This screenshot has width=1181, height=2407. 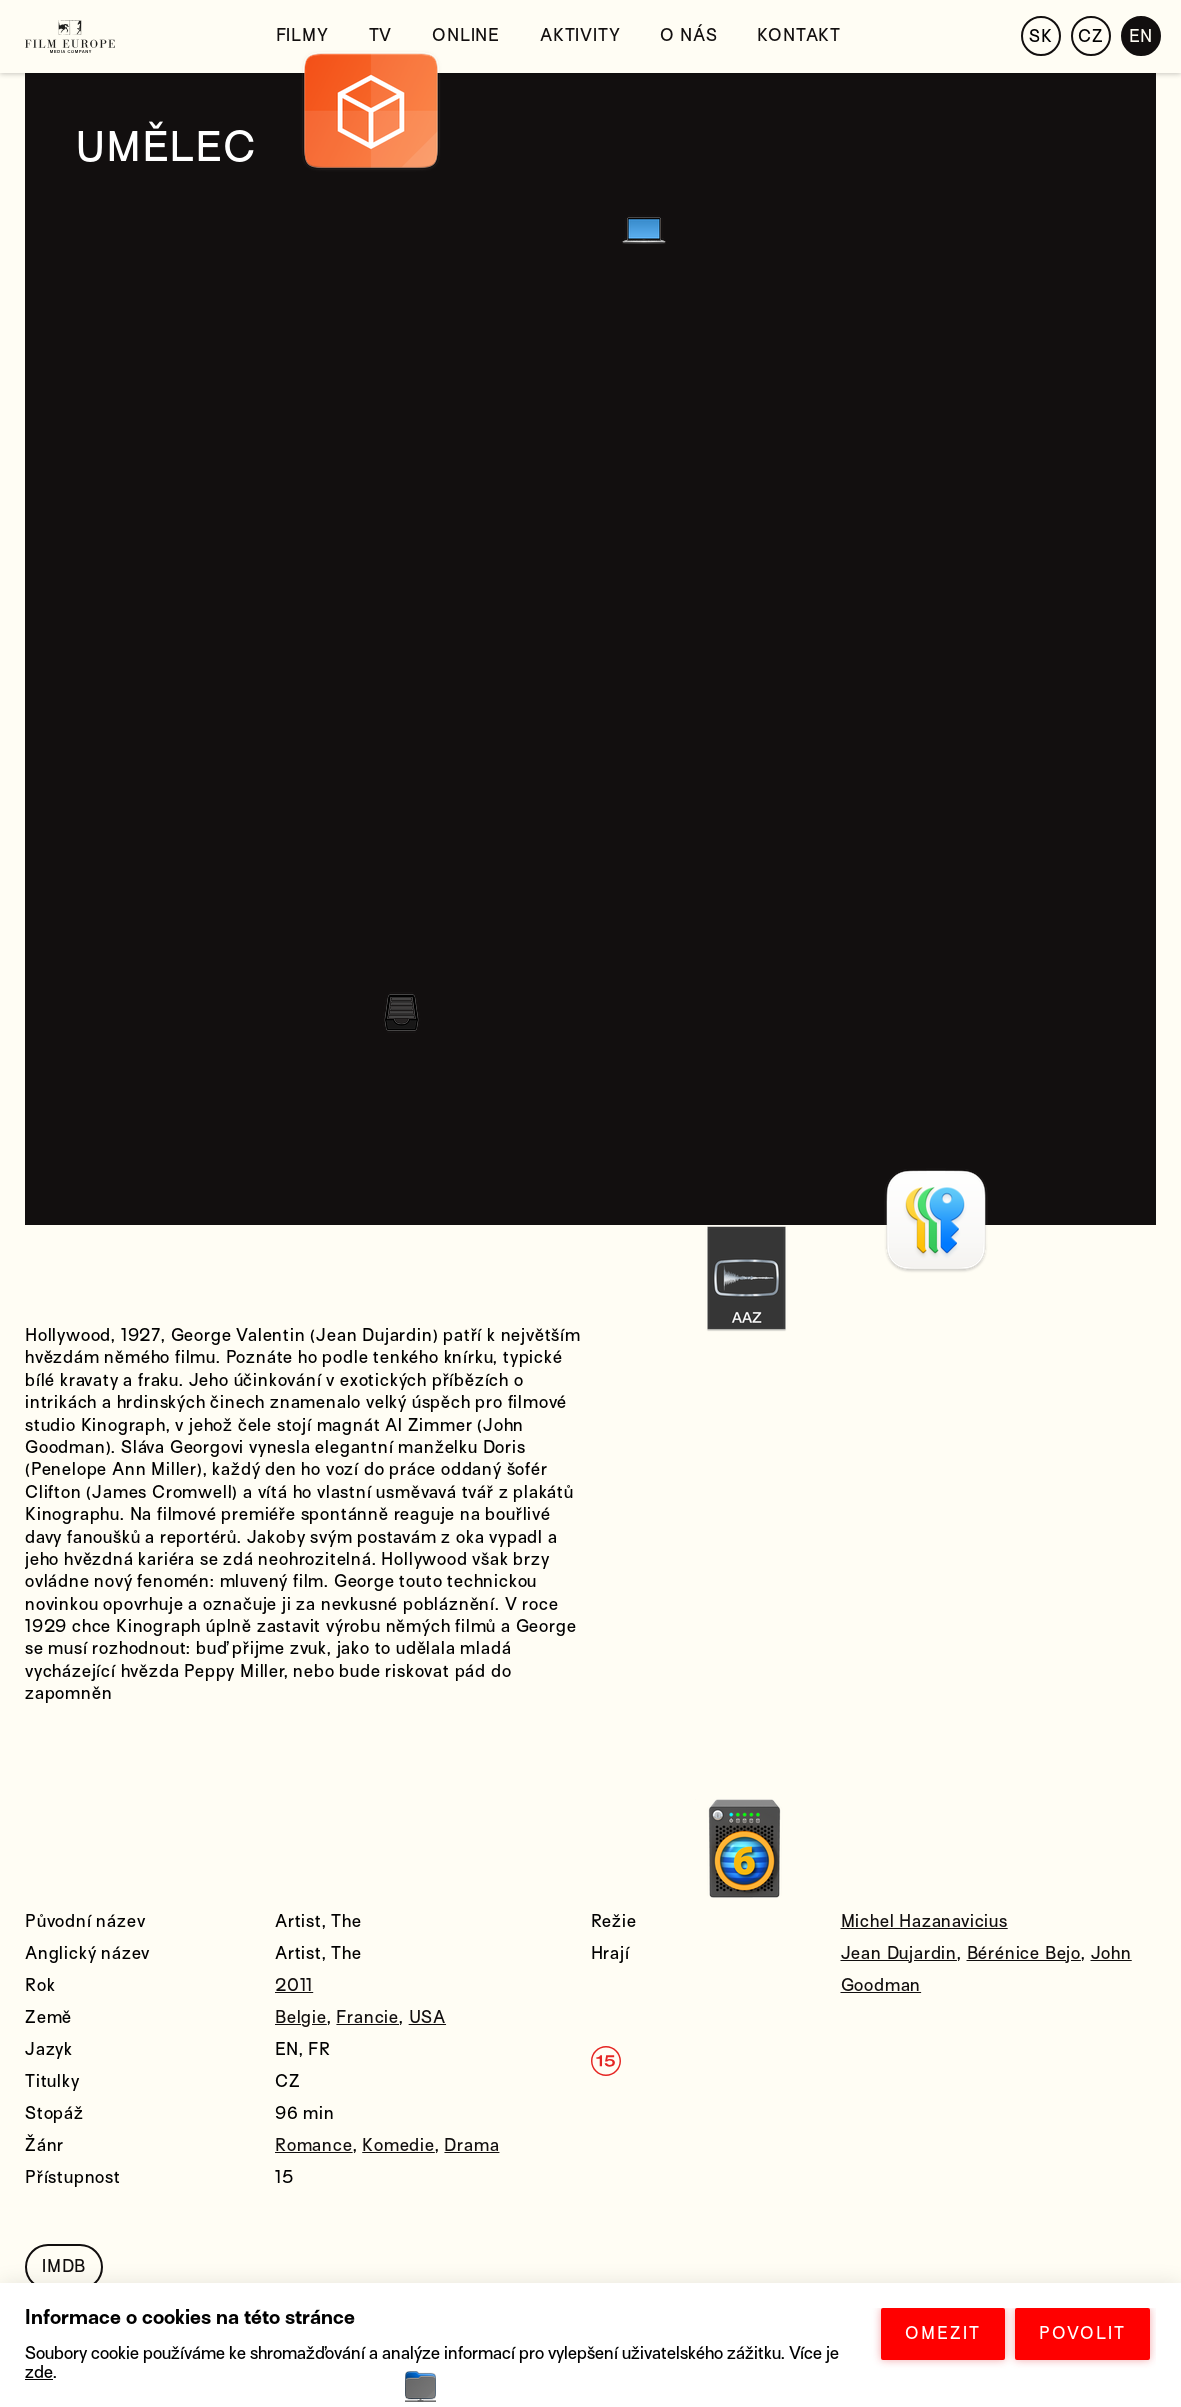 I want to click on access a remote or network folder, so click(x=420, y=2386).